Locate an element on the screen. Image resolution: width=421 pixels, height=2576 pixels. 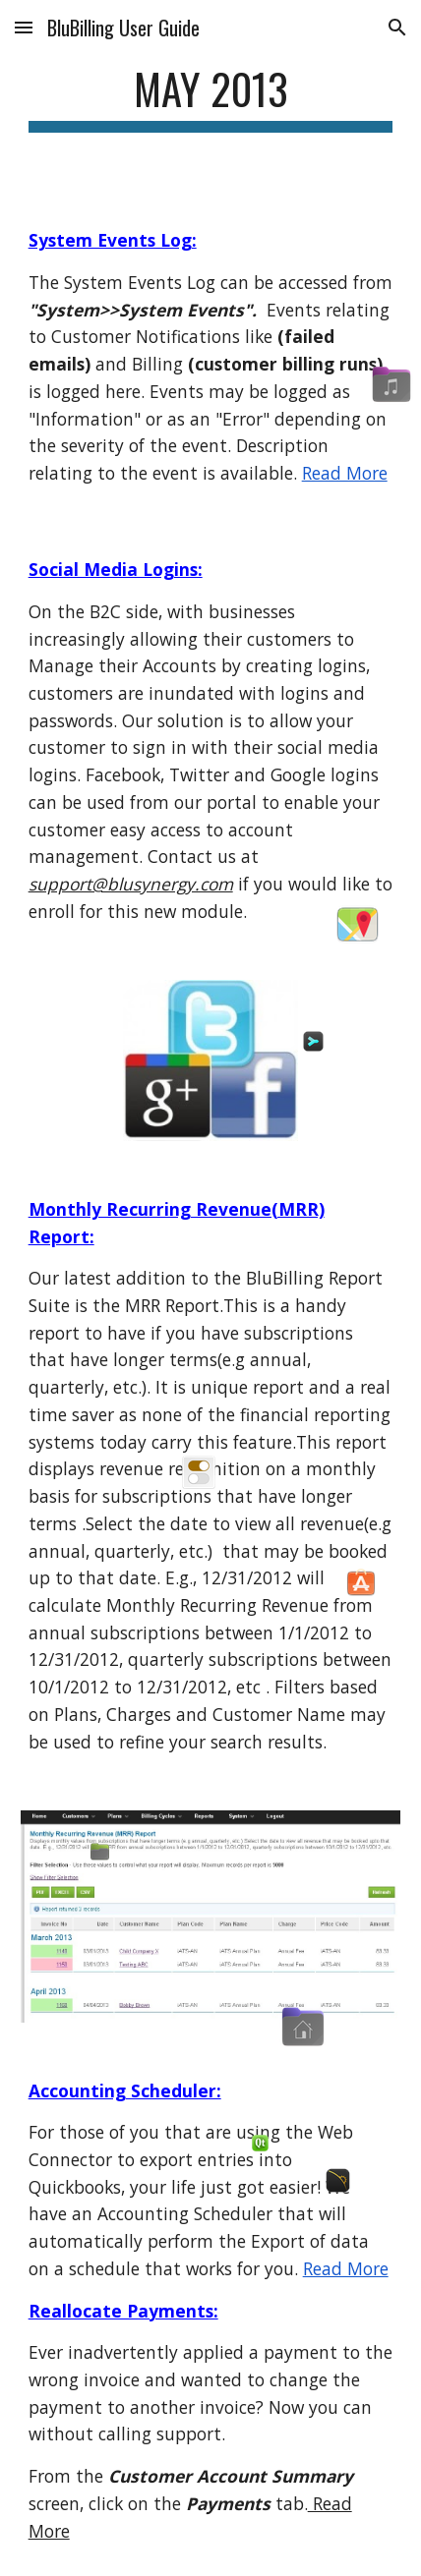
open the maps application is located at coordinates (357, 924).